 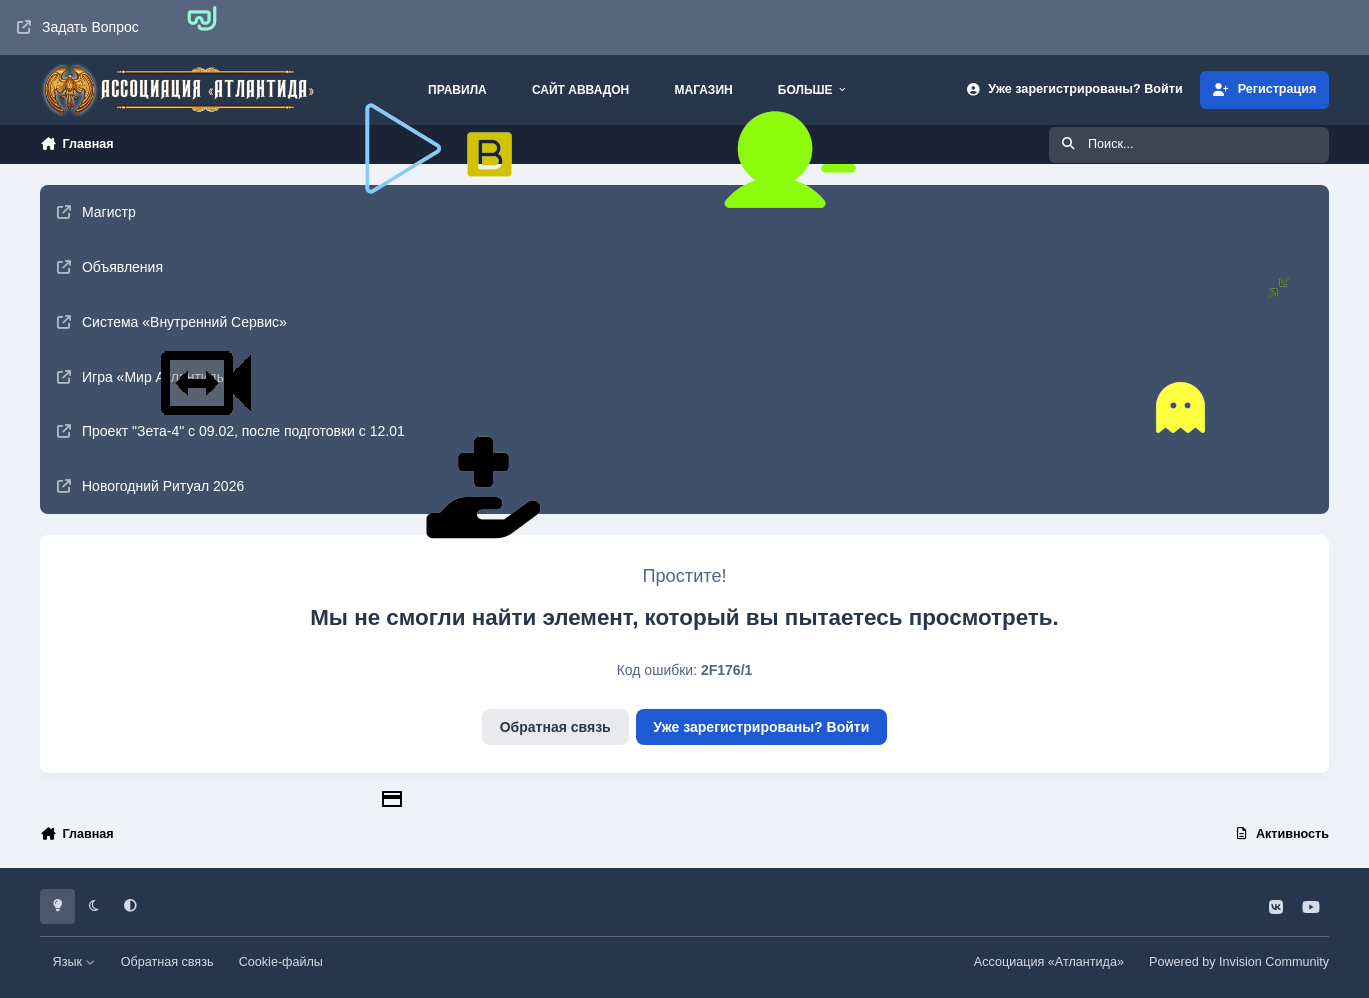 I want to click on remove a user or contact, so click(x=786, y=164).